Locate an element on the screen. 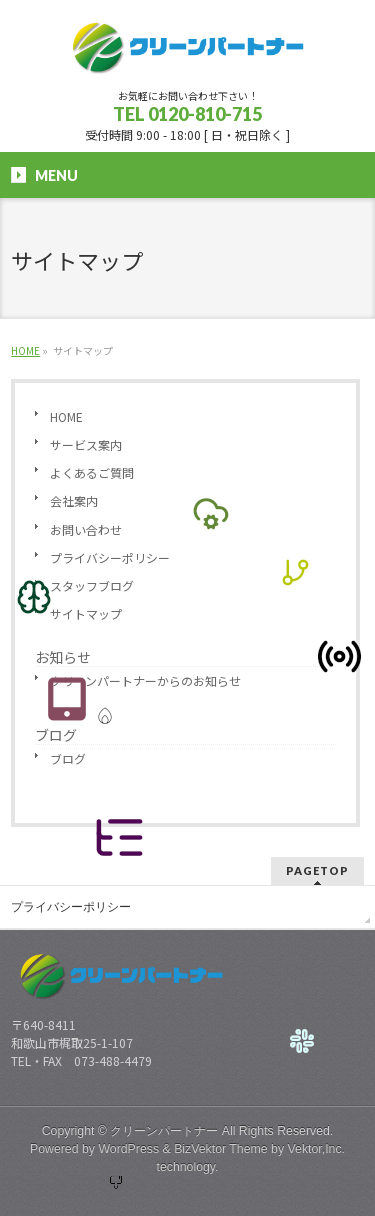  indicates trending or hot content is located at coordinates (105, 716).